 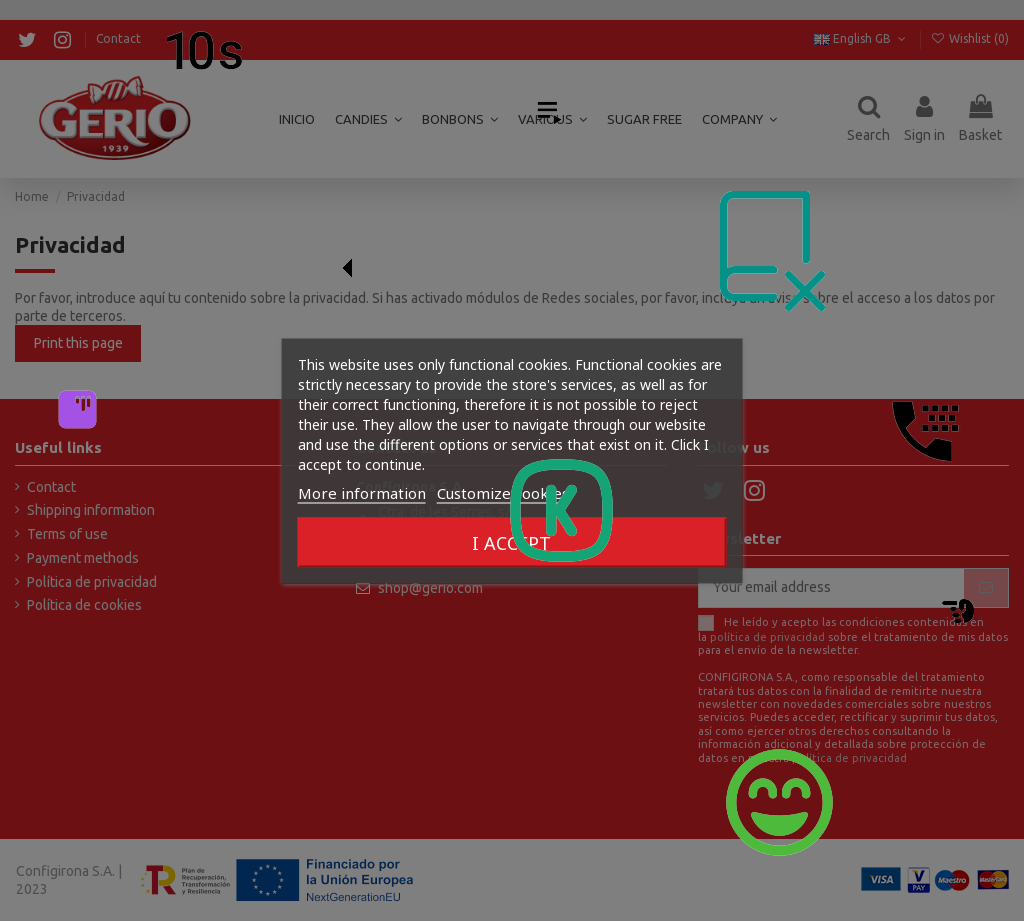 What do you see at coordinates (925, 431) in the screenshot?
I see `access TTY/TDD accessibility calling features` at bounding box center [925, 431].